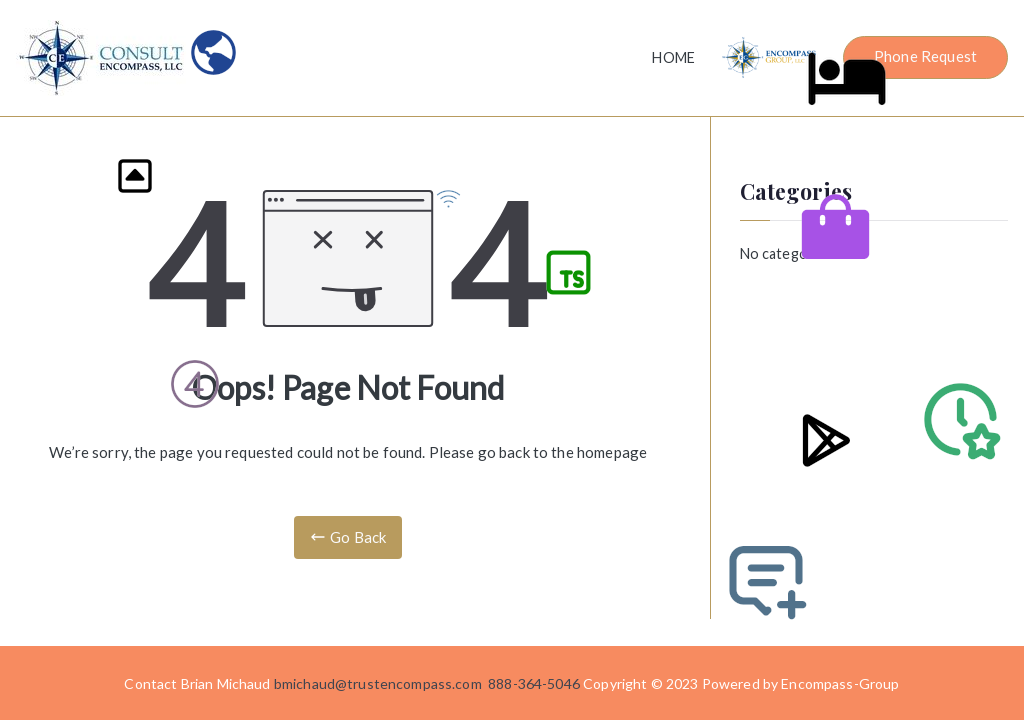  Describe the element at coordinates (448, 198) in the screenshot. I see `strong wifi signal strength` at that location.